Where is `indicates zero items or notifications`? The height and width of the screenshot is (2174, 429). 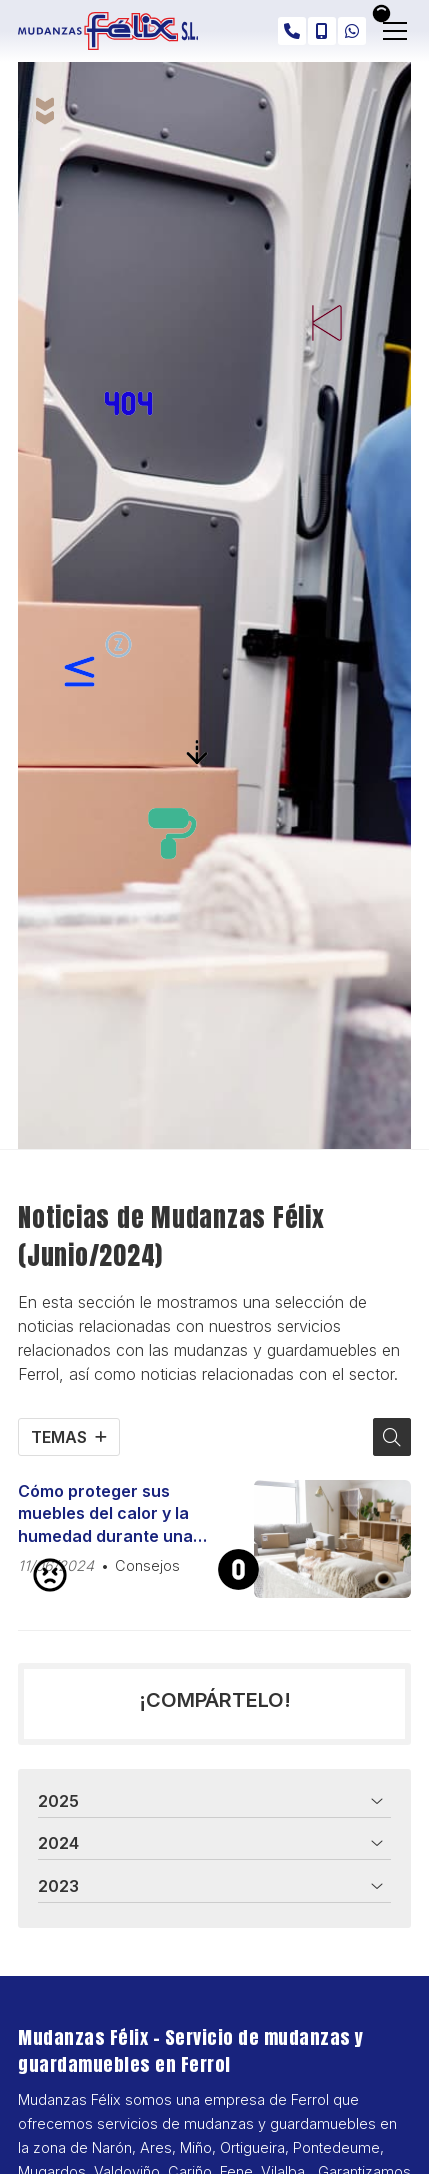
indicates zero items or notifications is located at coordinates (238, 1569).